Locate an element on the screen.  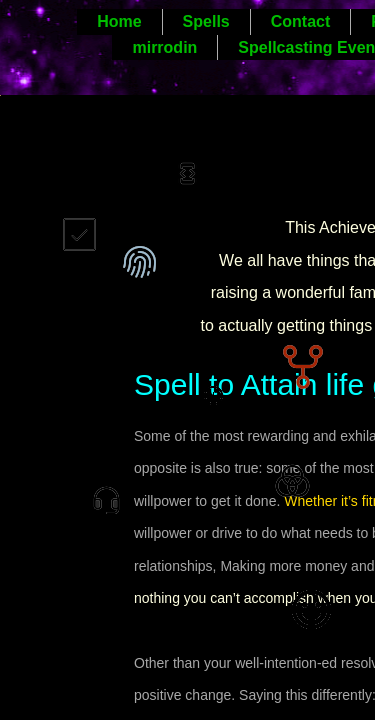
indicates overlapping or shared data between three sets is located at coordinates (292, 481).